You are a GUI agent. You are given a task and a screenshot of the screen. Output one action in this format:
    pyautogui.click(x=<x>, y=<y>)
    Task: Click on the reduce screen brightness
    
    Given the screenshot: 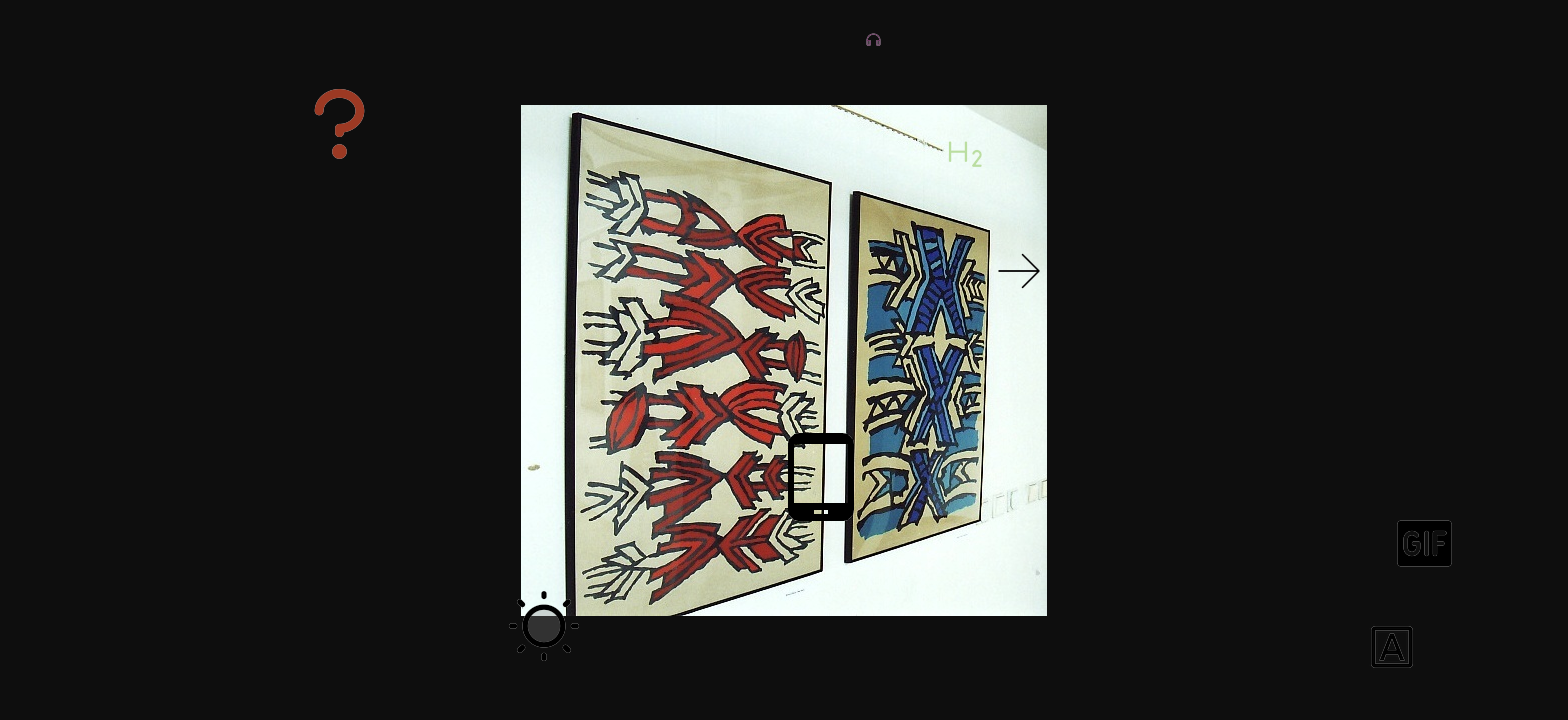 What is the action you would take?
    pyautogui.click(x=544, y=626)
    